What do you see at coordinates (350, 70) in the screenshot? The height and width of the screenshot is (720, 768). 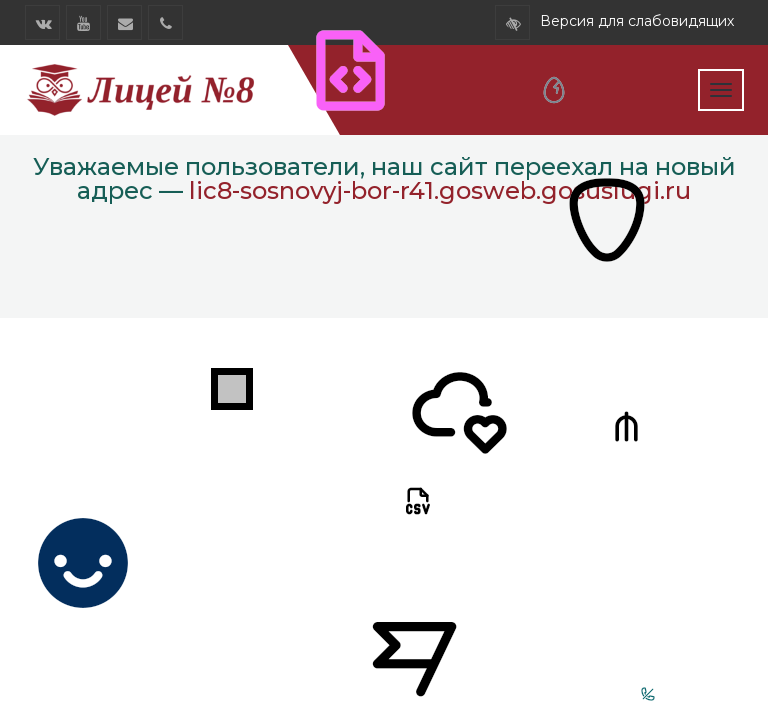 I see `view source code file` at bounding box center [350, 70].